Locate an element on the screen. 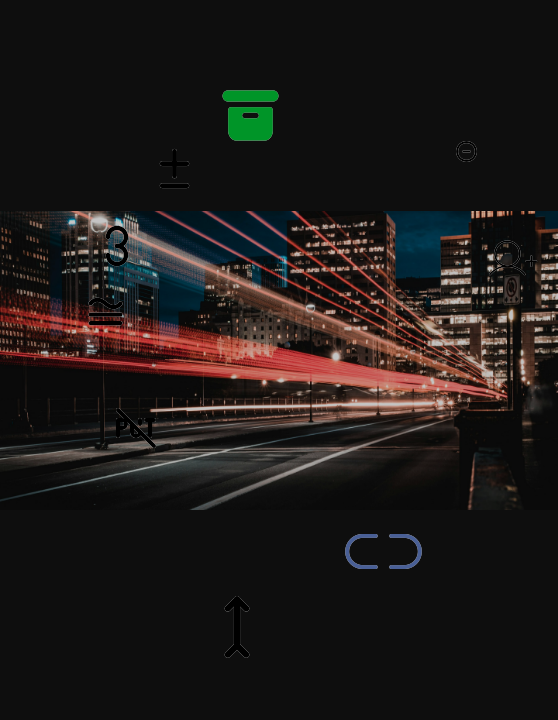  archive this item is located at coordinates (250, 115).